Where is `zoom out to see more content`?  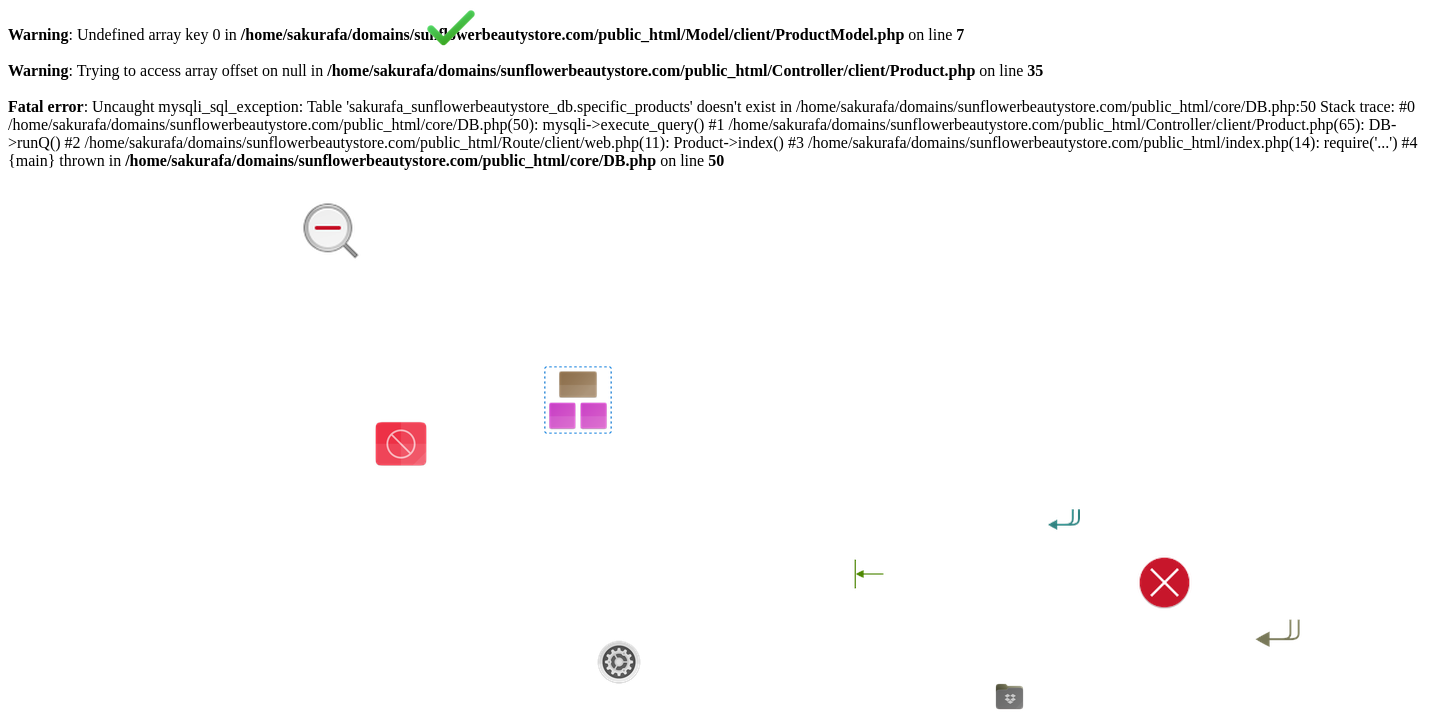
zoom out to see more content is located at coordinates (331, 231).